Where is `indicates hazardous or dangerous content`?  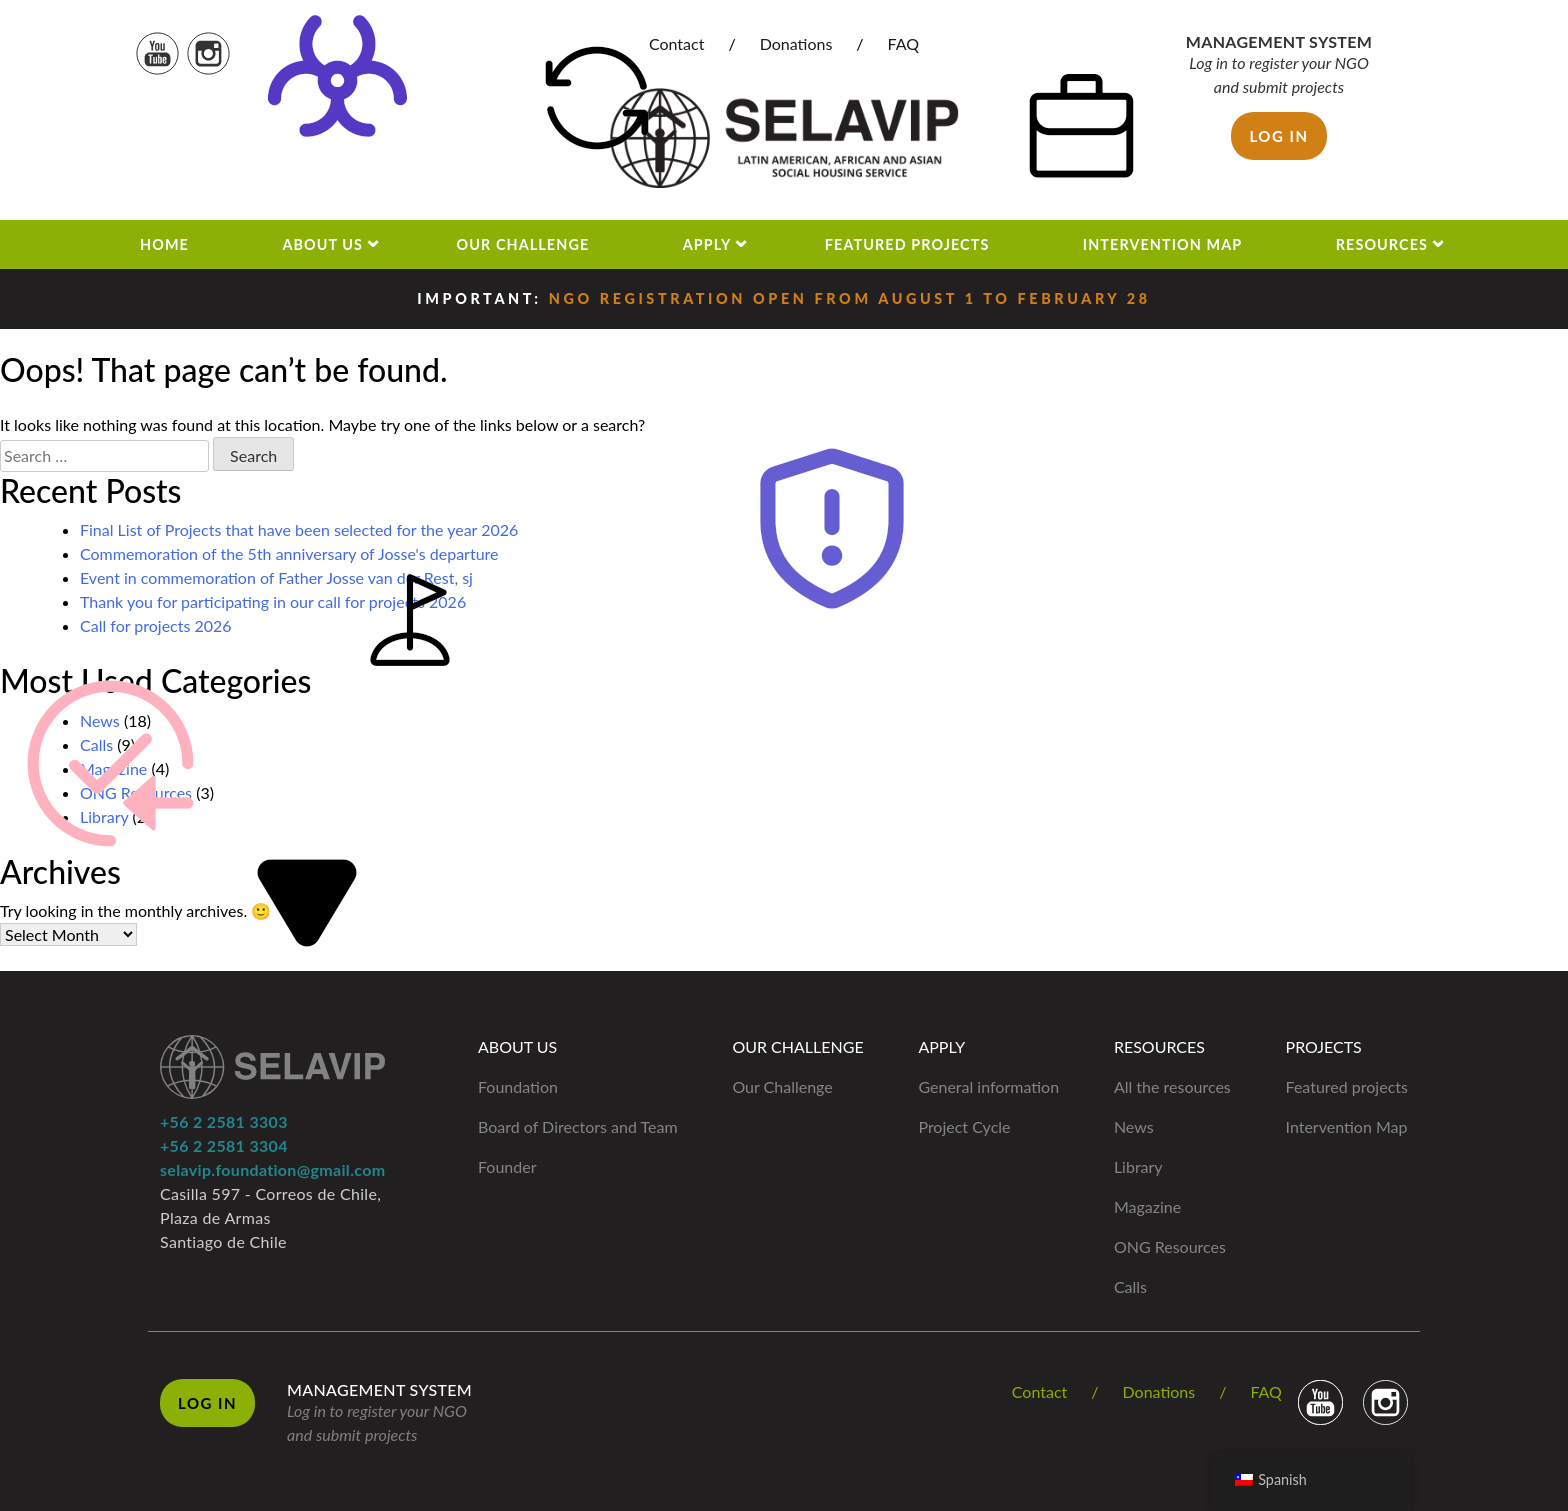
indicates hazardous or dangerous content is located at coordinates (337, 80).